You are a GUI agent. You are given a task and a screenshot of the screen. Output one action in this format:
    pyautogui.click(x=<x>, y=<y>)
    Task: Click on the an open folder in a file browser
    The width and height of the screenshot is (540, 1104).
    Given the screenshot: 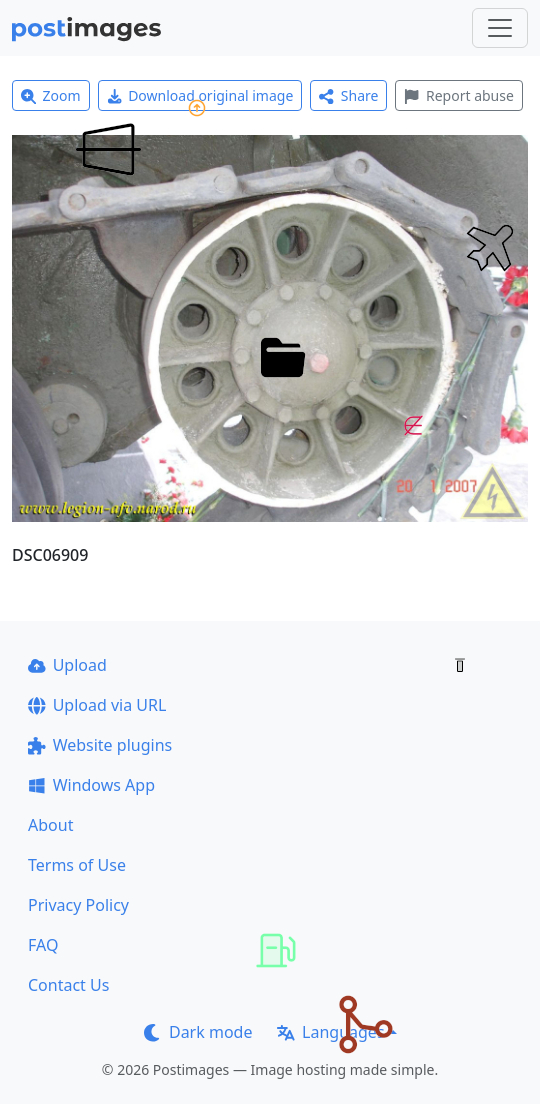 What is the action you would take?
    pyautogui.click(x=283, y=357)
    